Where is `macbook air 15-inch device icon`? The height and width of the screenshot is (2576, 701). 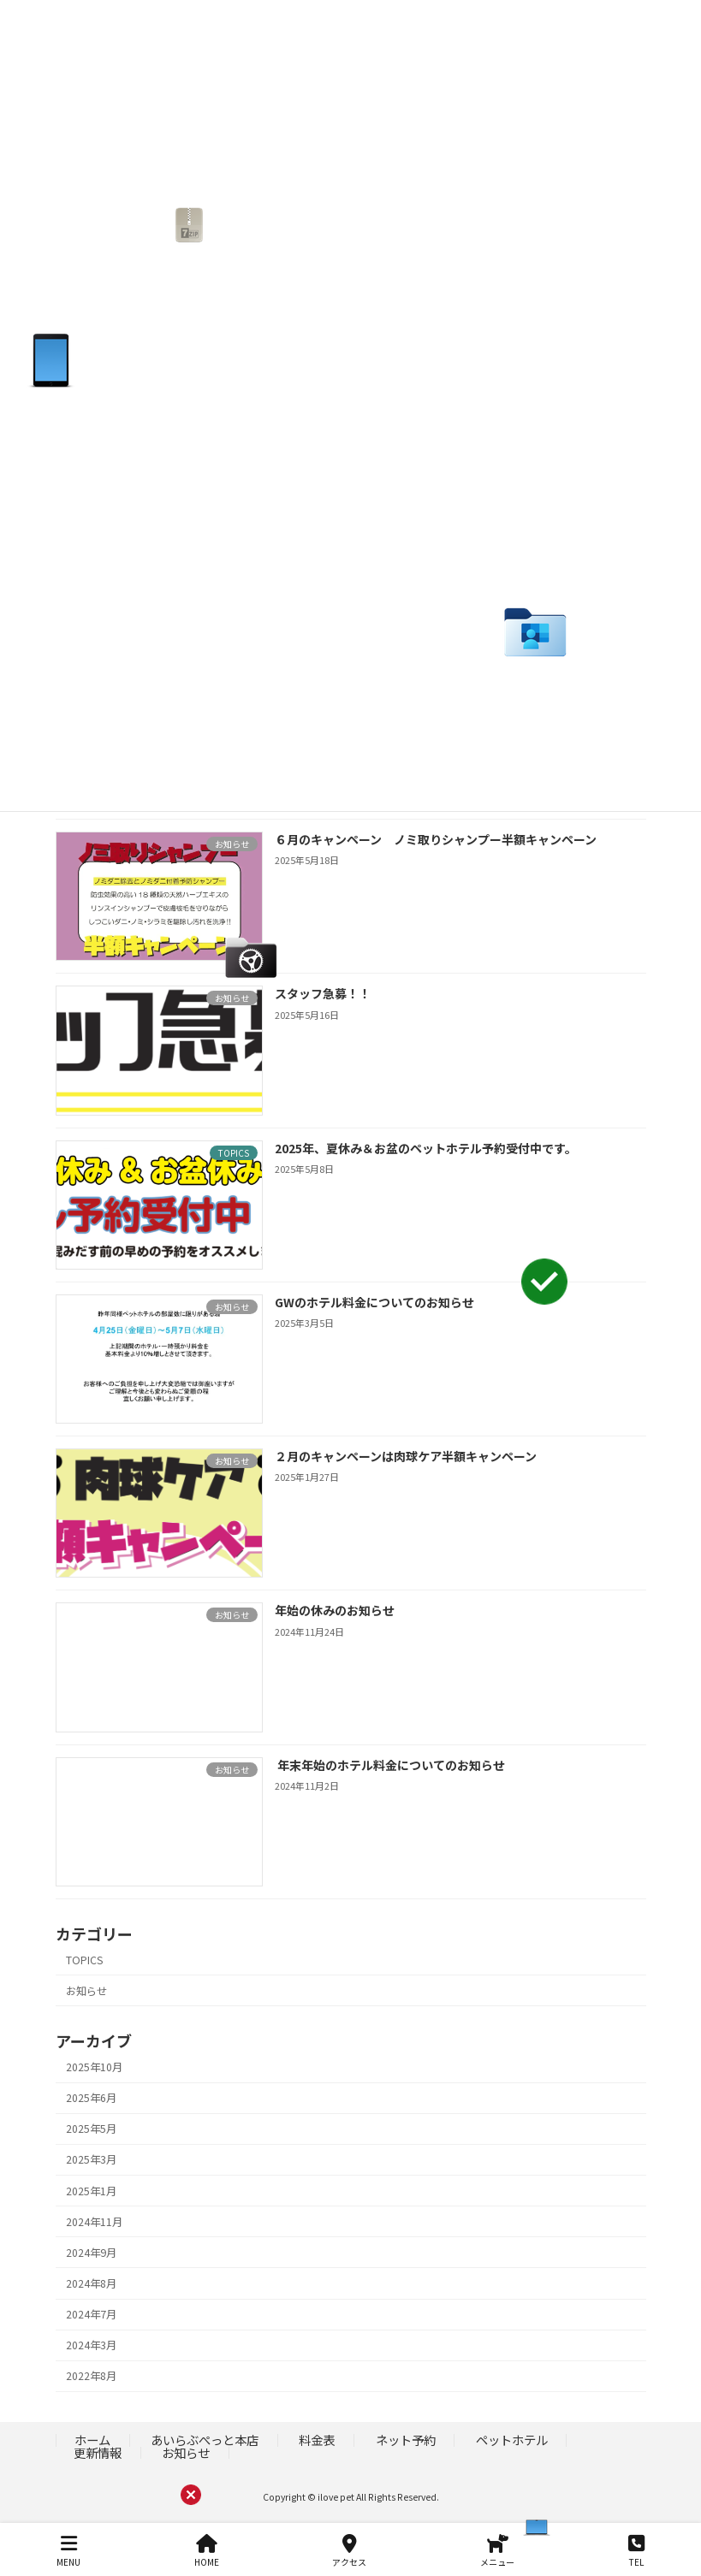 macbook air 15-inch device icon is located at coordinates (537, 2526).